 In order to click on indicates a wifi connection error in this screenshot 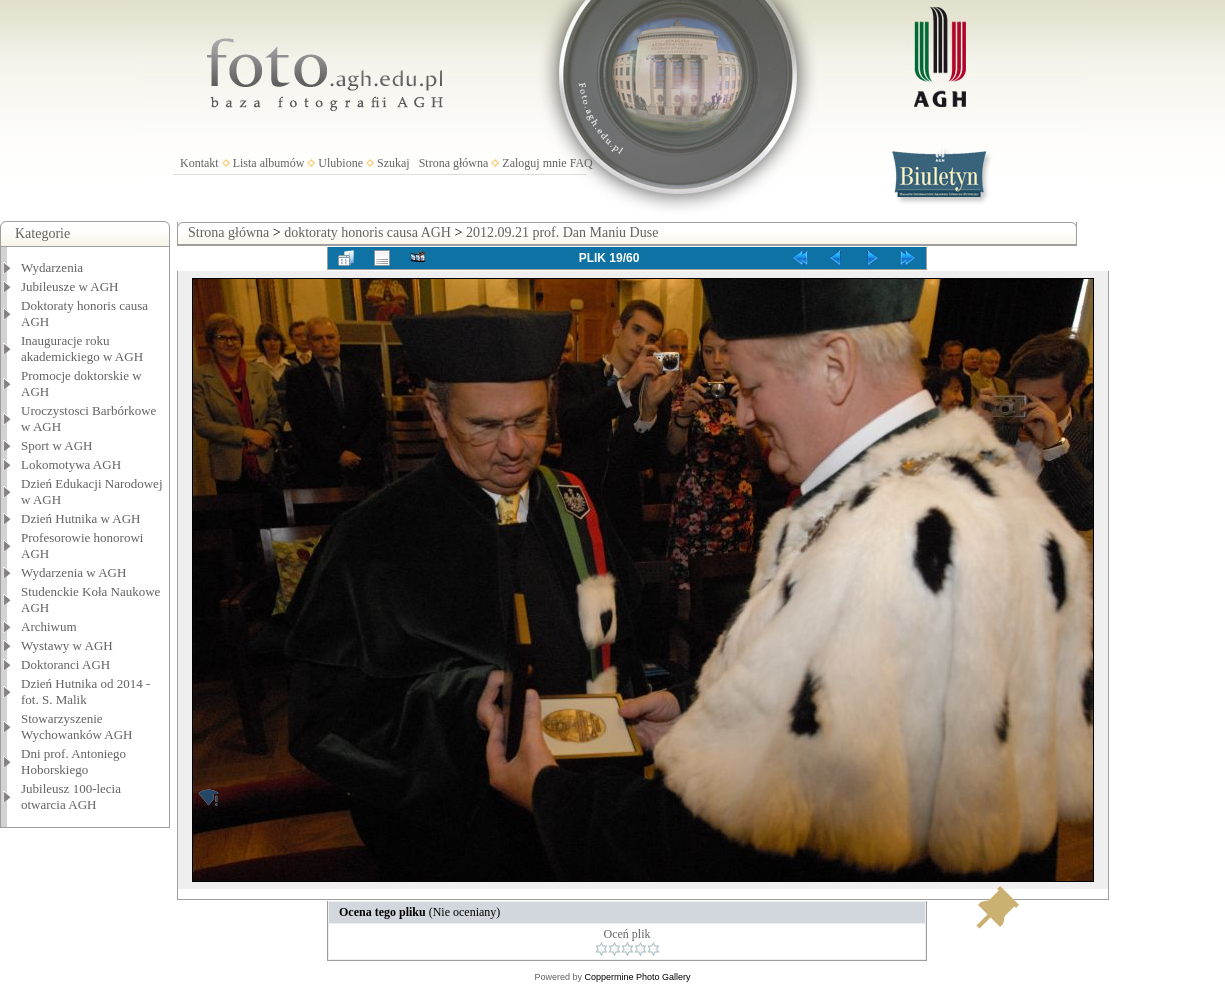, I will do `click(208, 797)`.